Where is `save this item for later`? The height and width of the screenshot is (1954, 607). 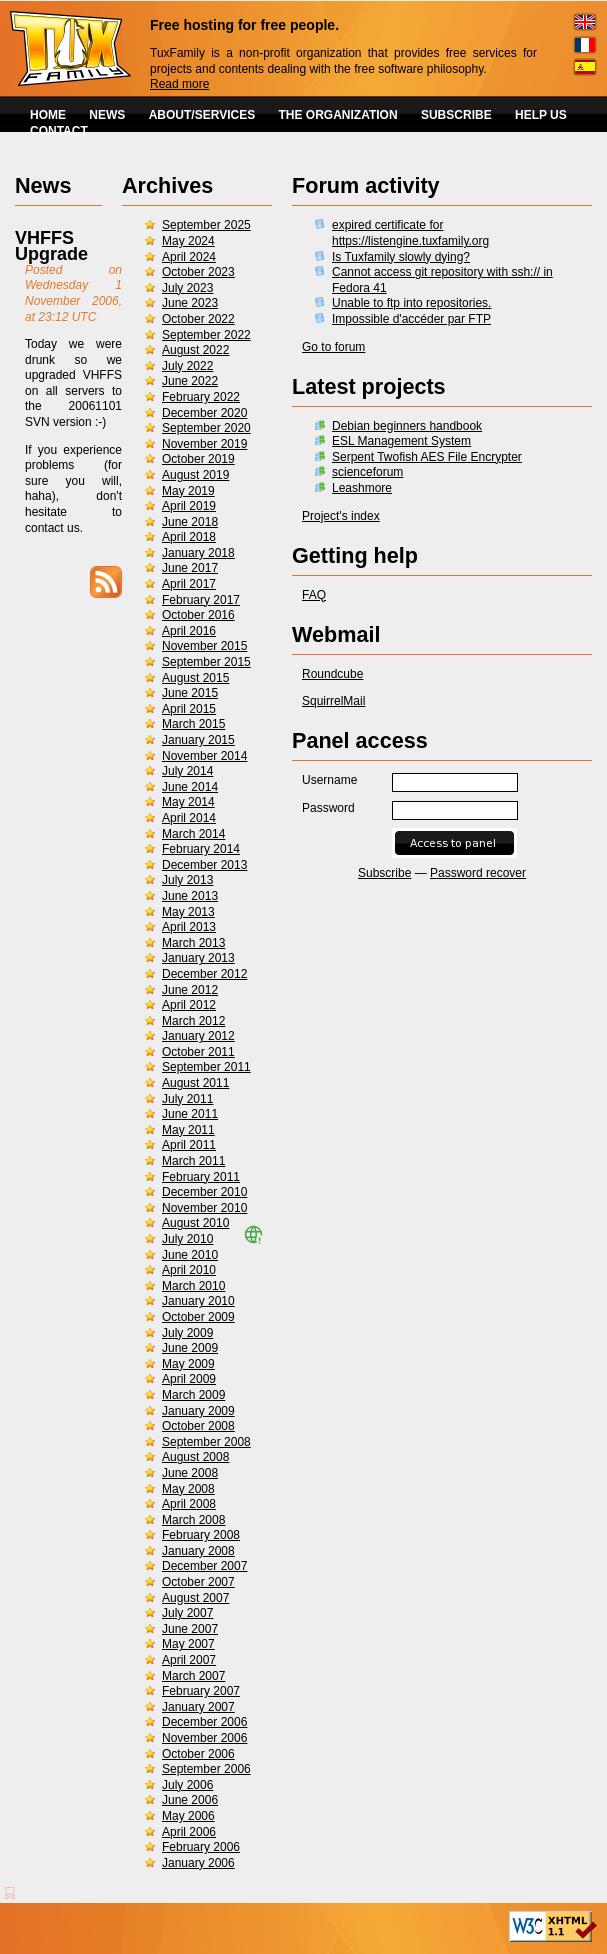
save this item for later is located at coordinates (10, 1893).